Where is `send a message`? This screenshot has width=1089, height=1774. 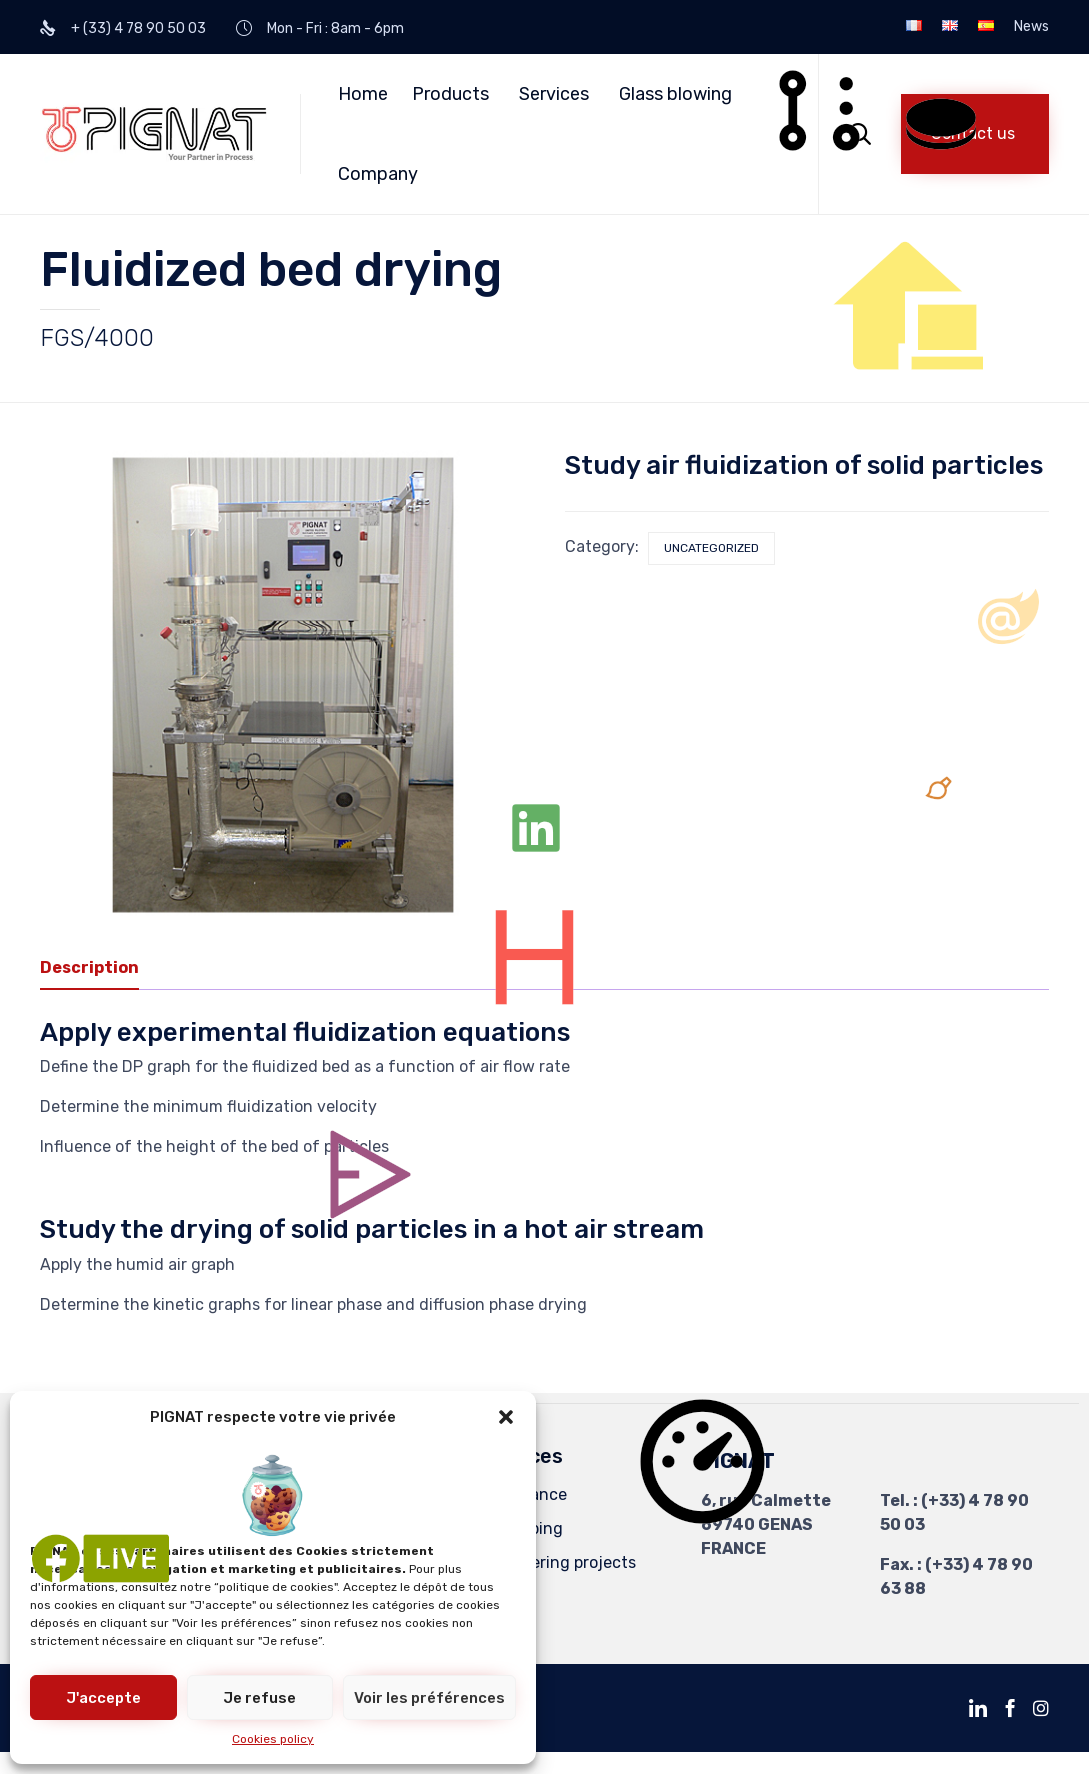 send a message is located at coordinates (367, 1174).